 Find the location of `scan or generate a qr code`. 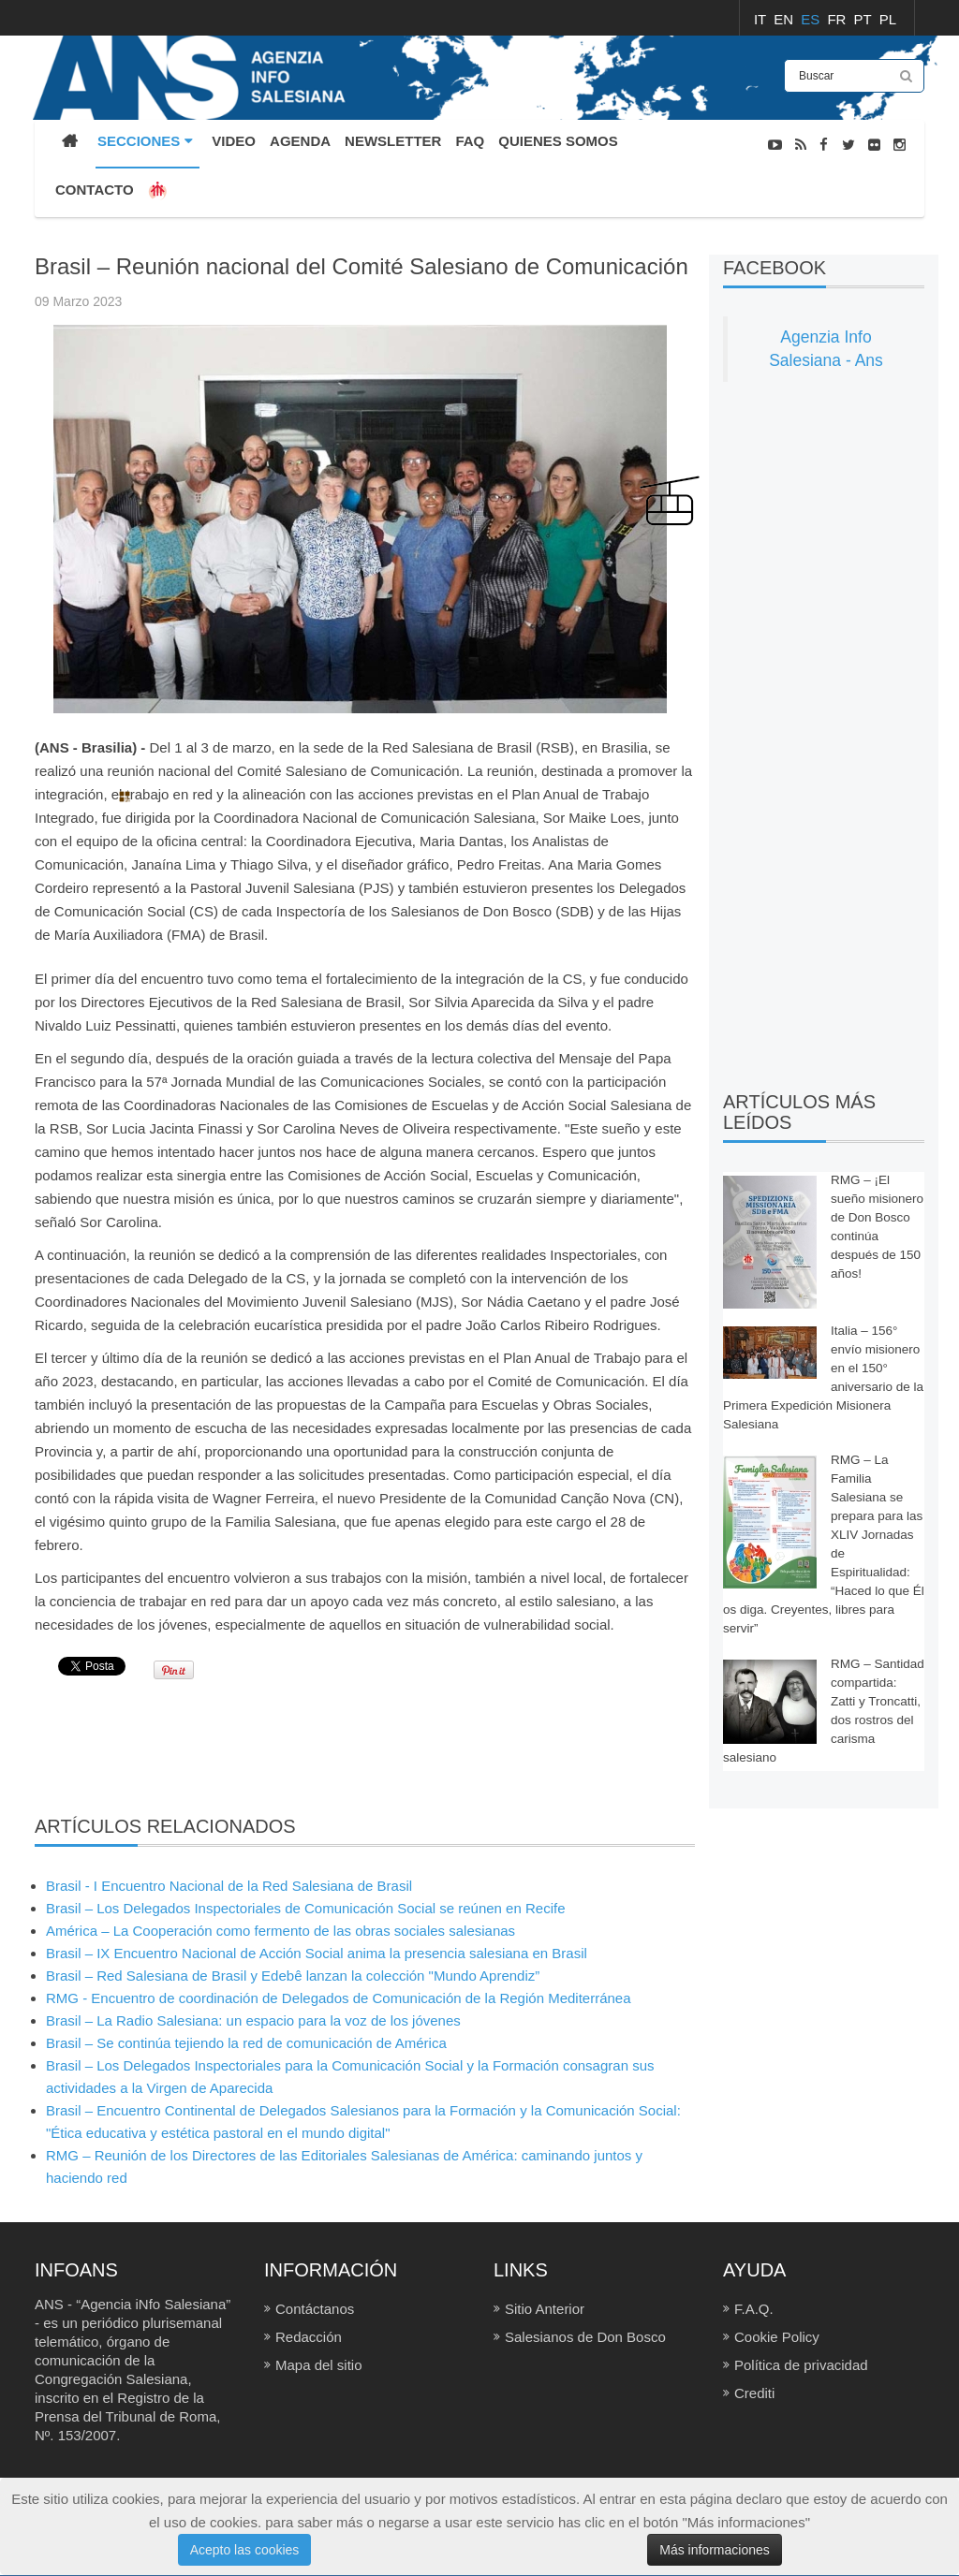

scan or generate a qr code is located at coordinates (125, 797).